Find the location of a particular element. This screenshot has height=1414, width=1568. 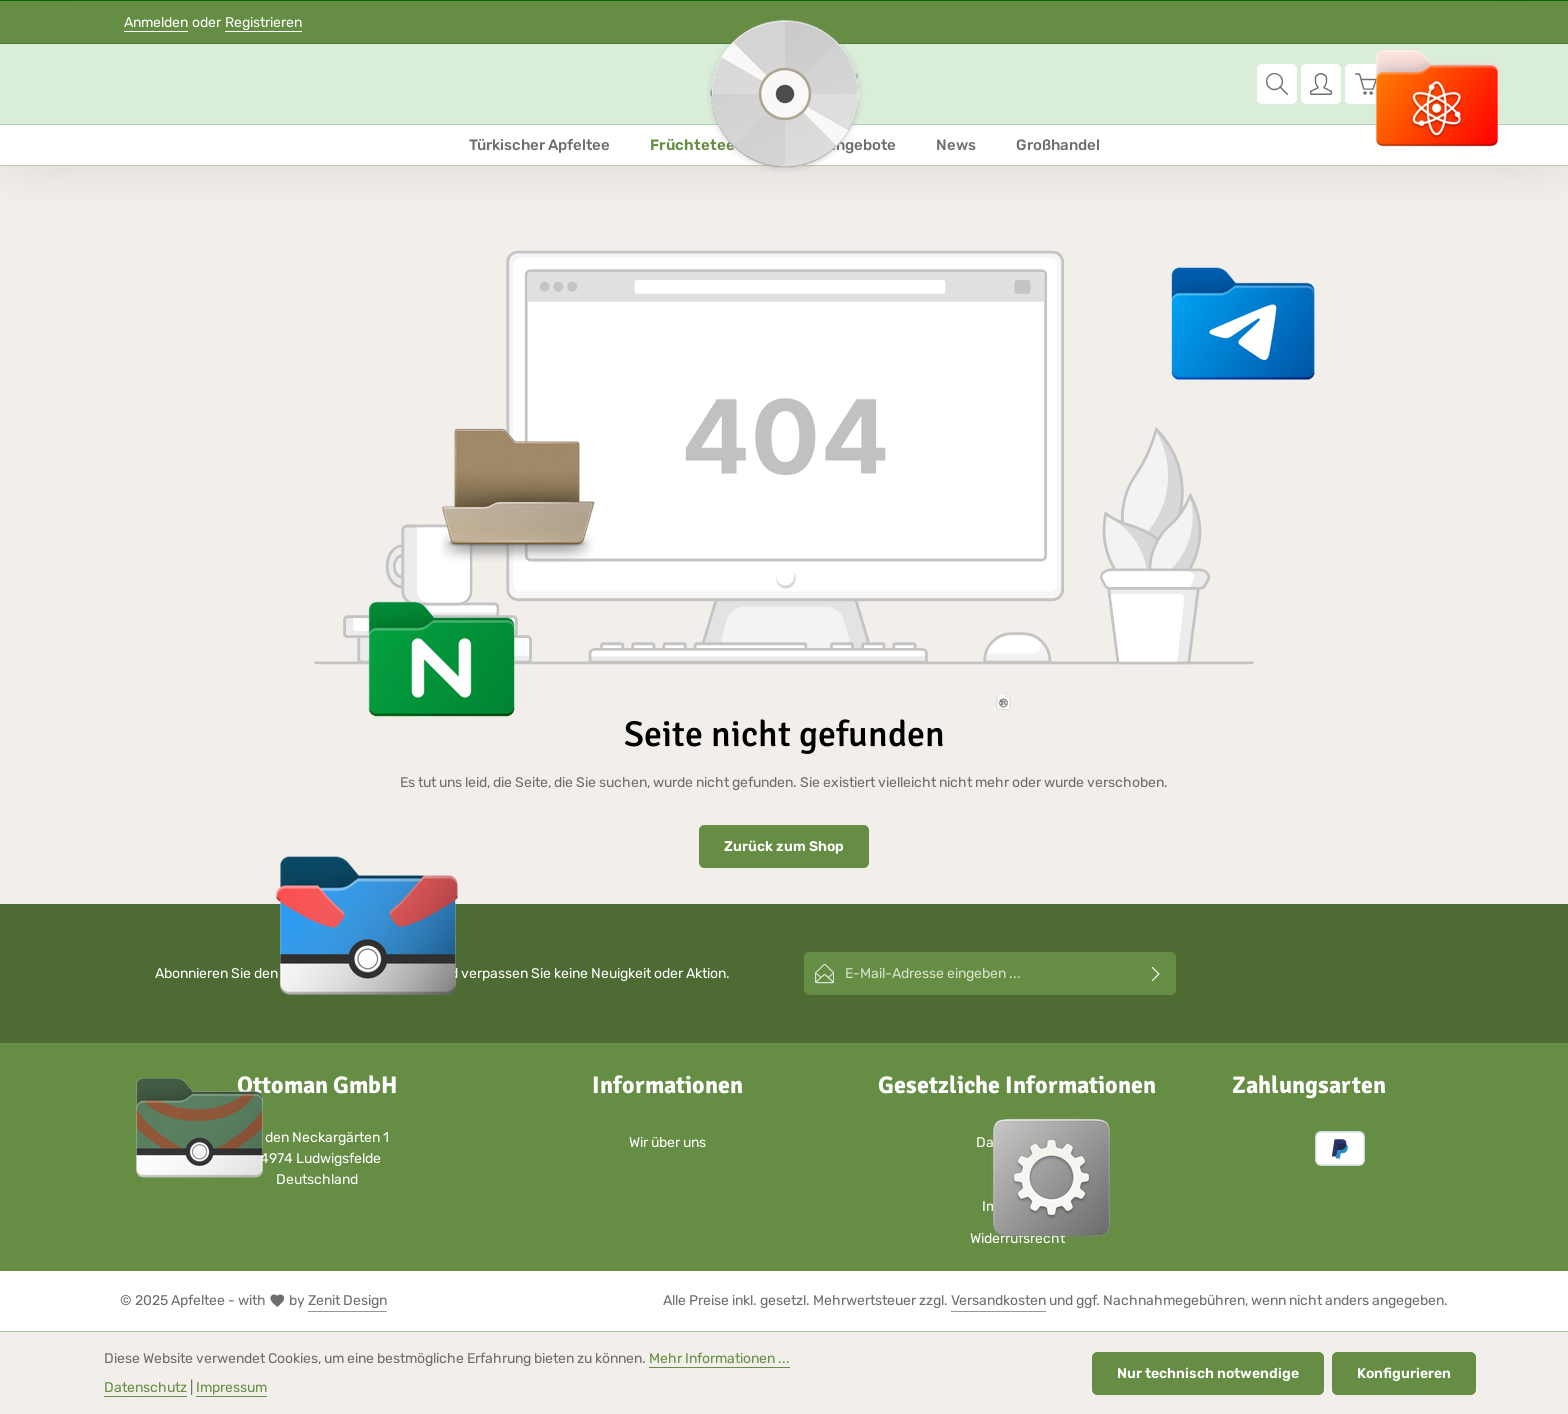

folder for pokémon nest ball related content is located at coordinates (199, 1131).